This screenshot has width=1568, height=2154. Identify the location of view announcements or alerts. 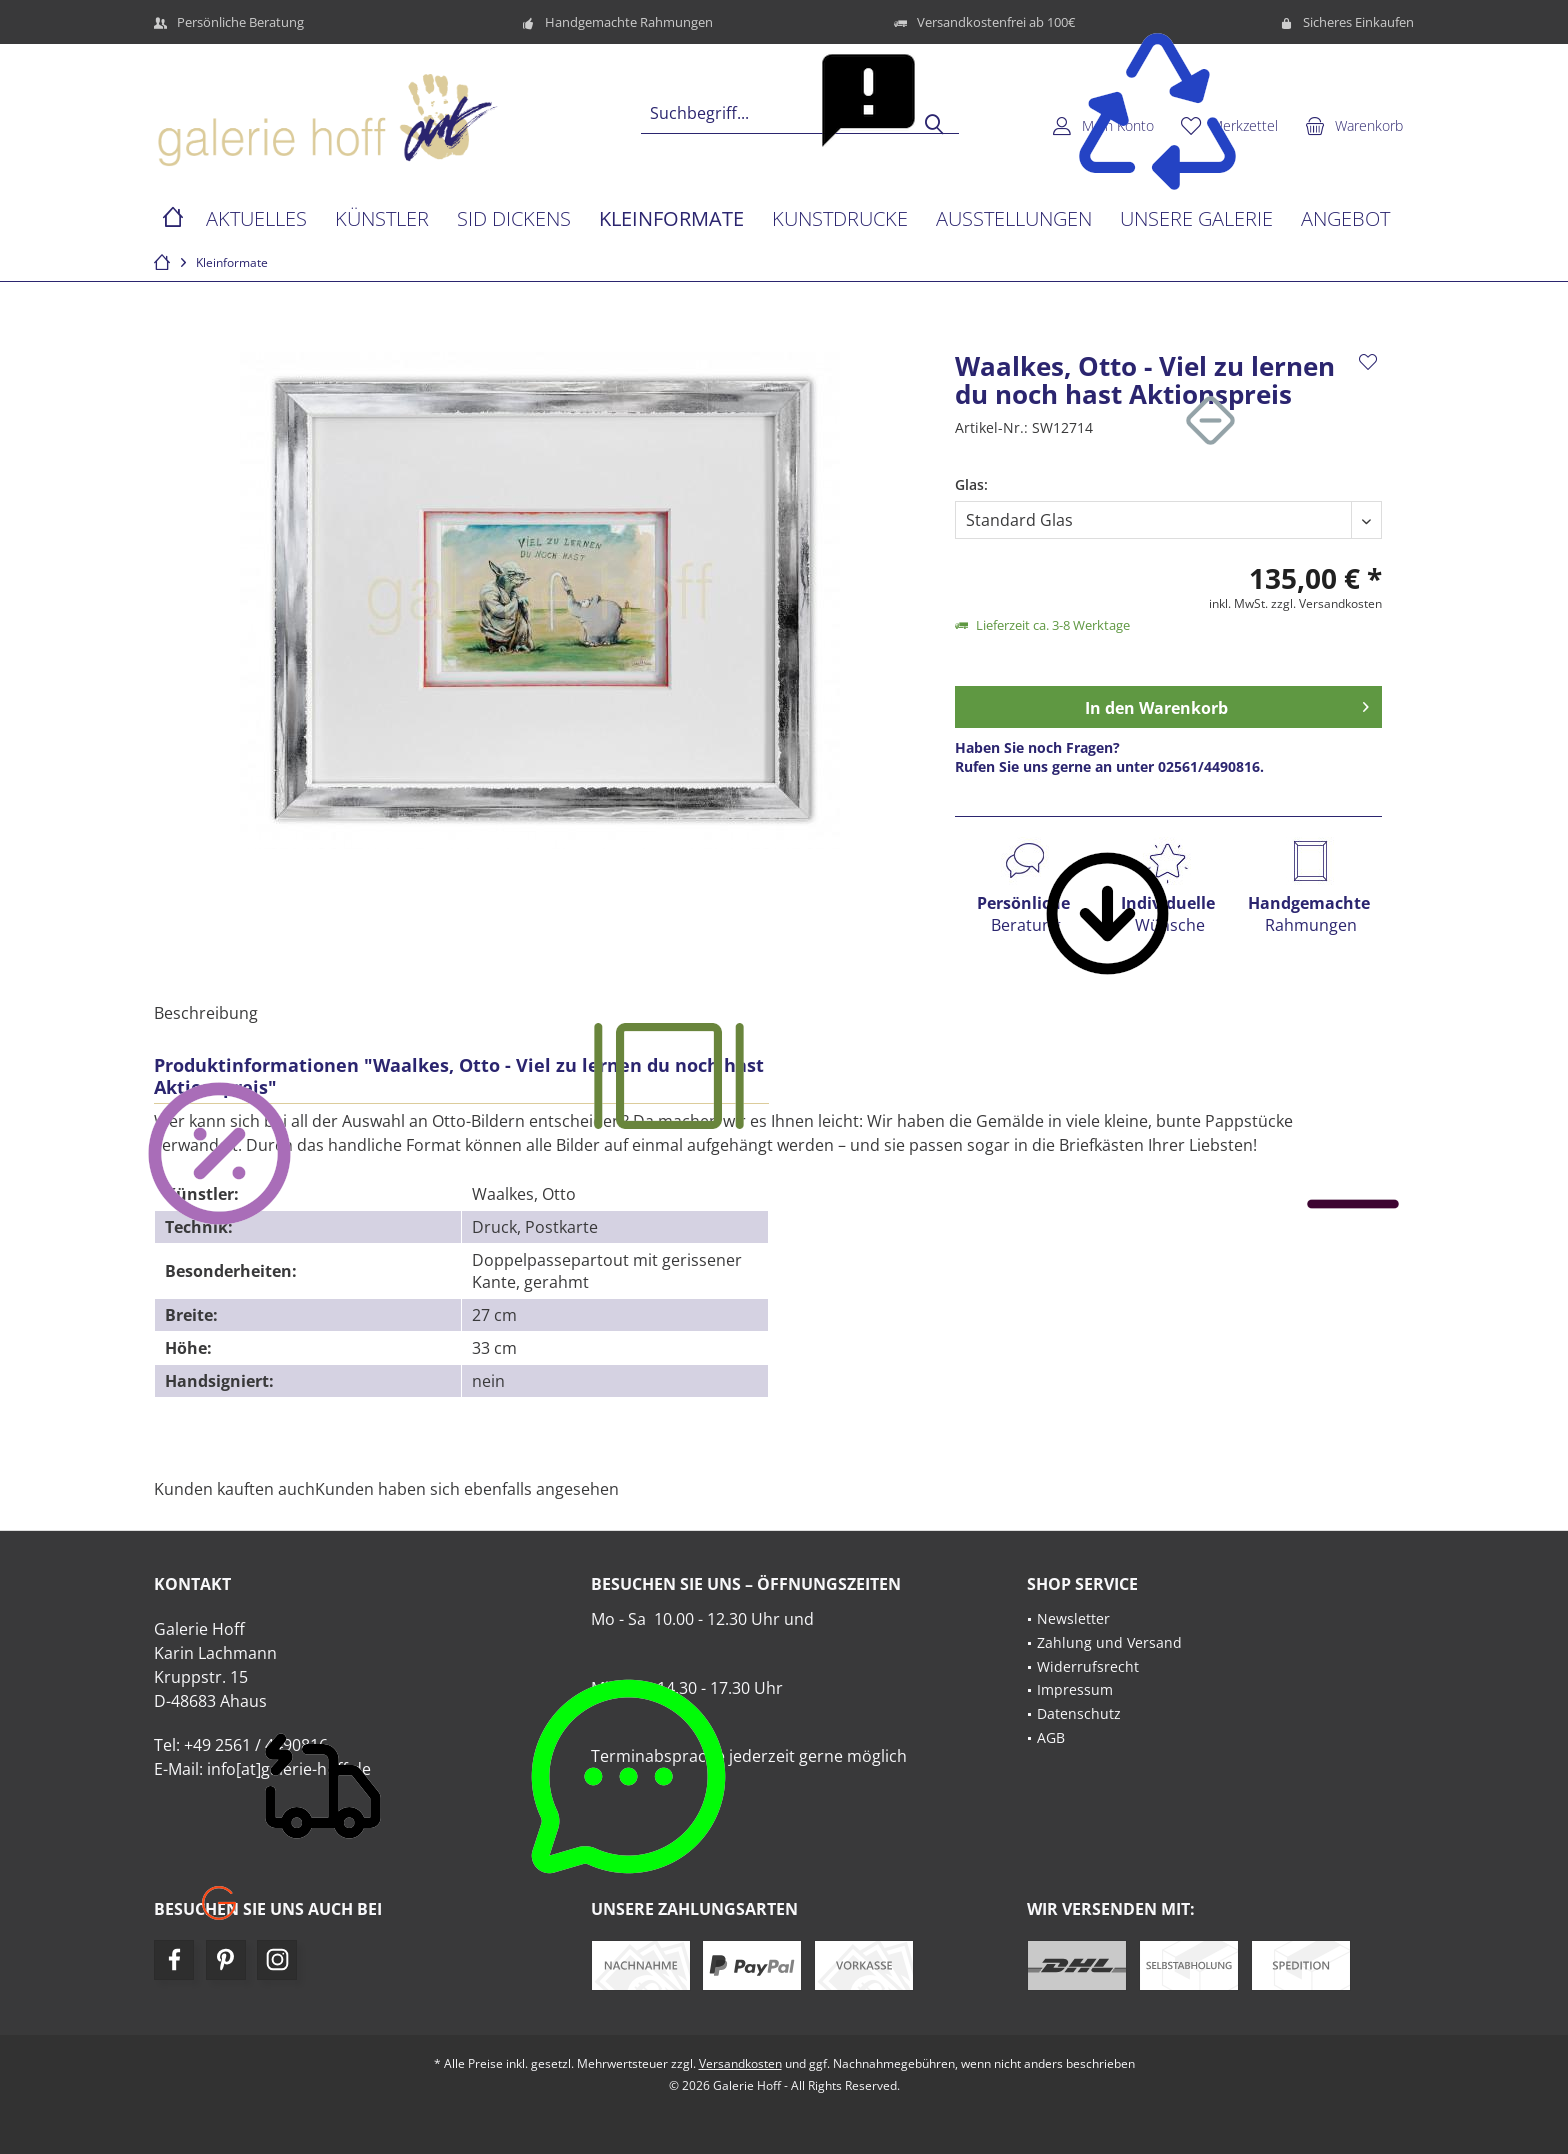
(868, 100).